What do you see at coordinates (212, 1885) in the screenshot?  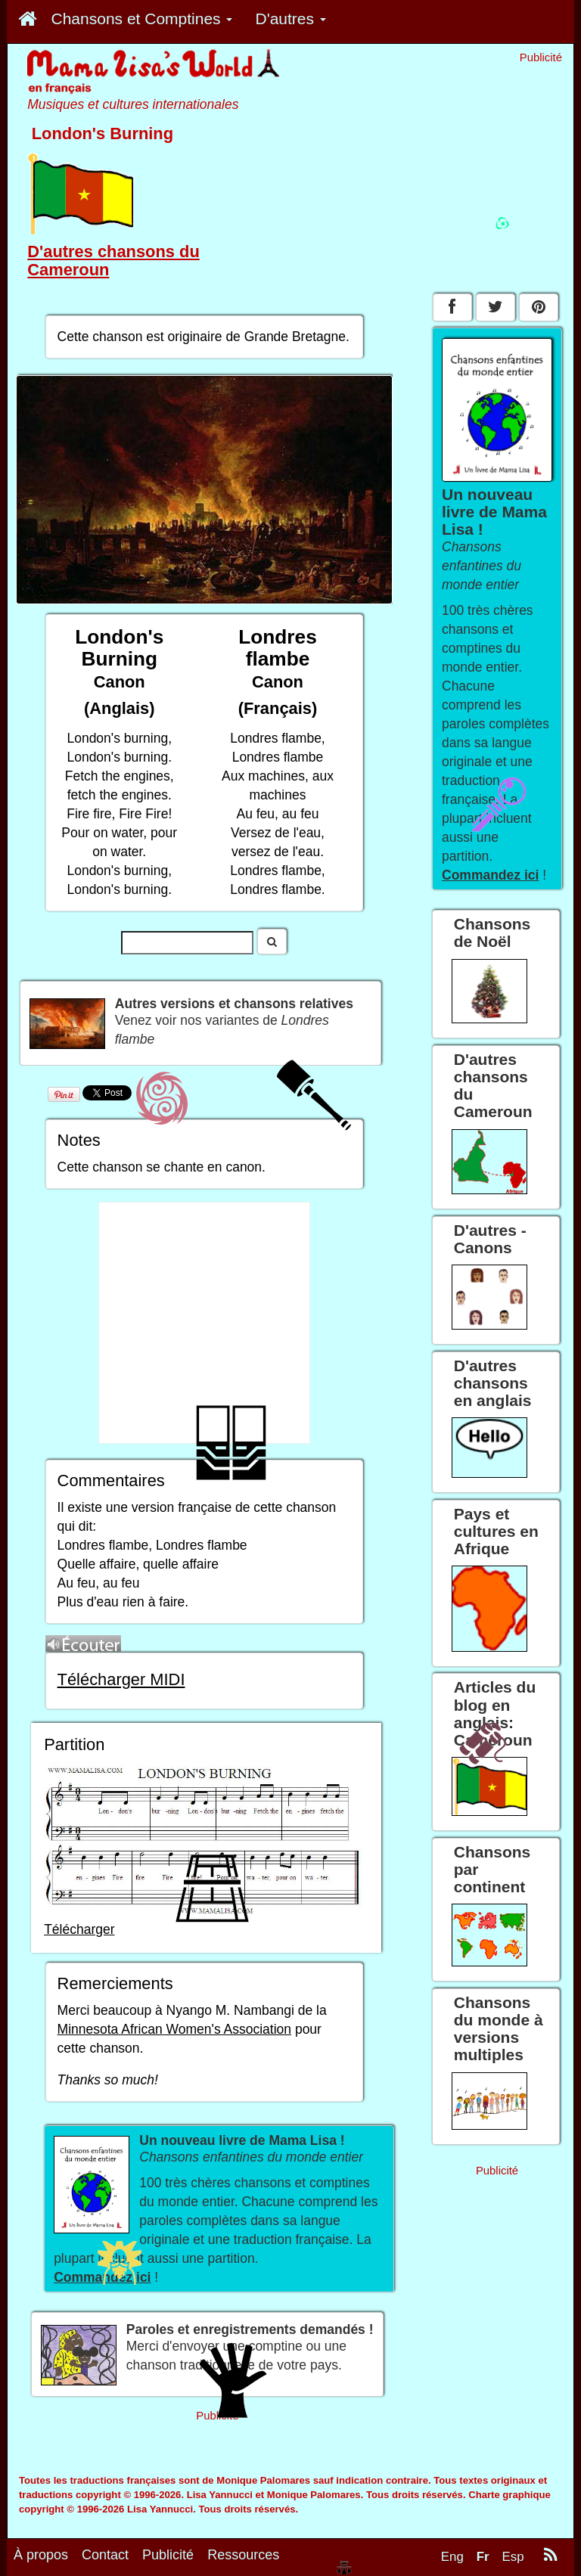 I see `view tennis court availability` at bounding box center [212, 1885].